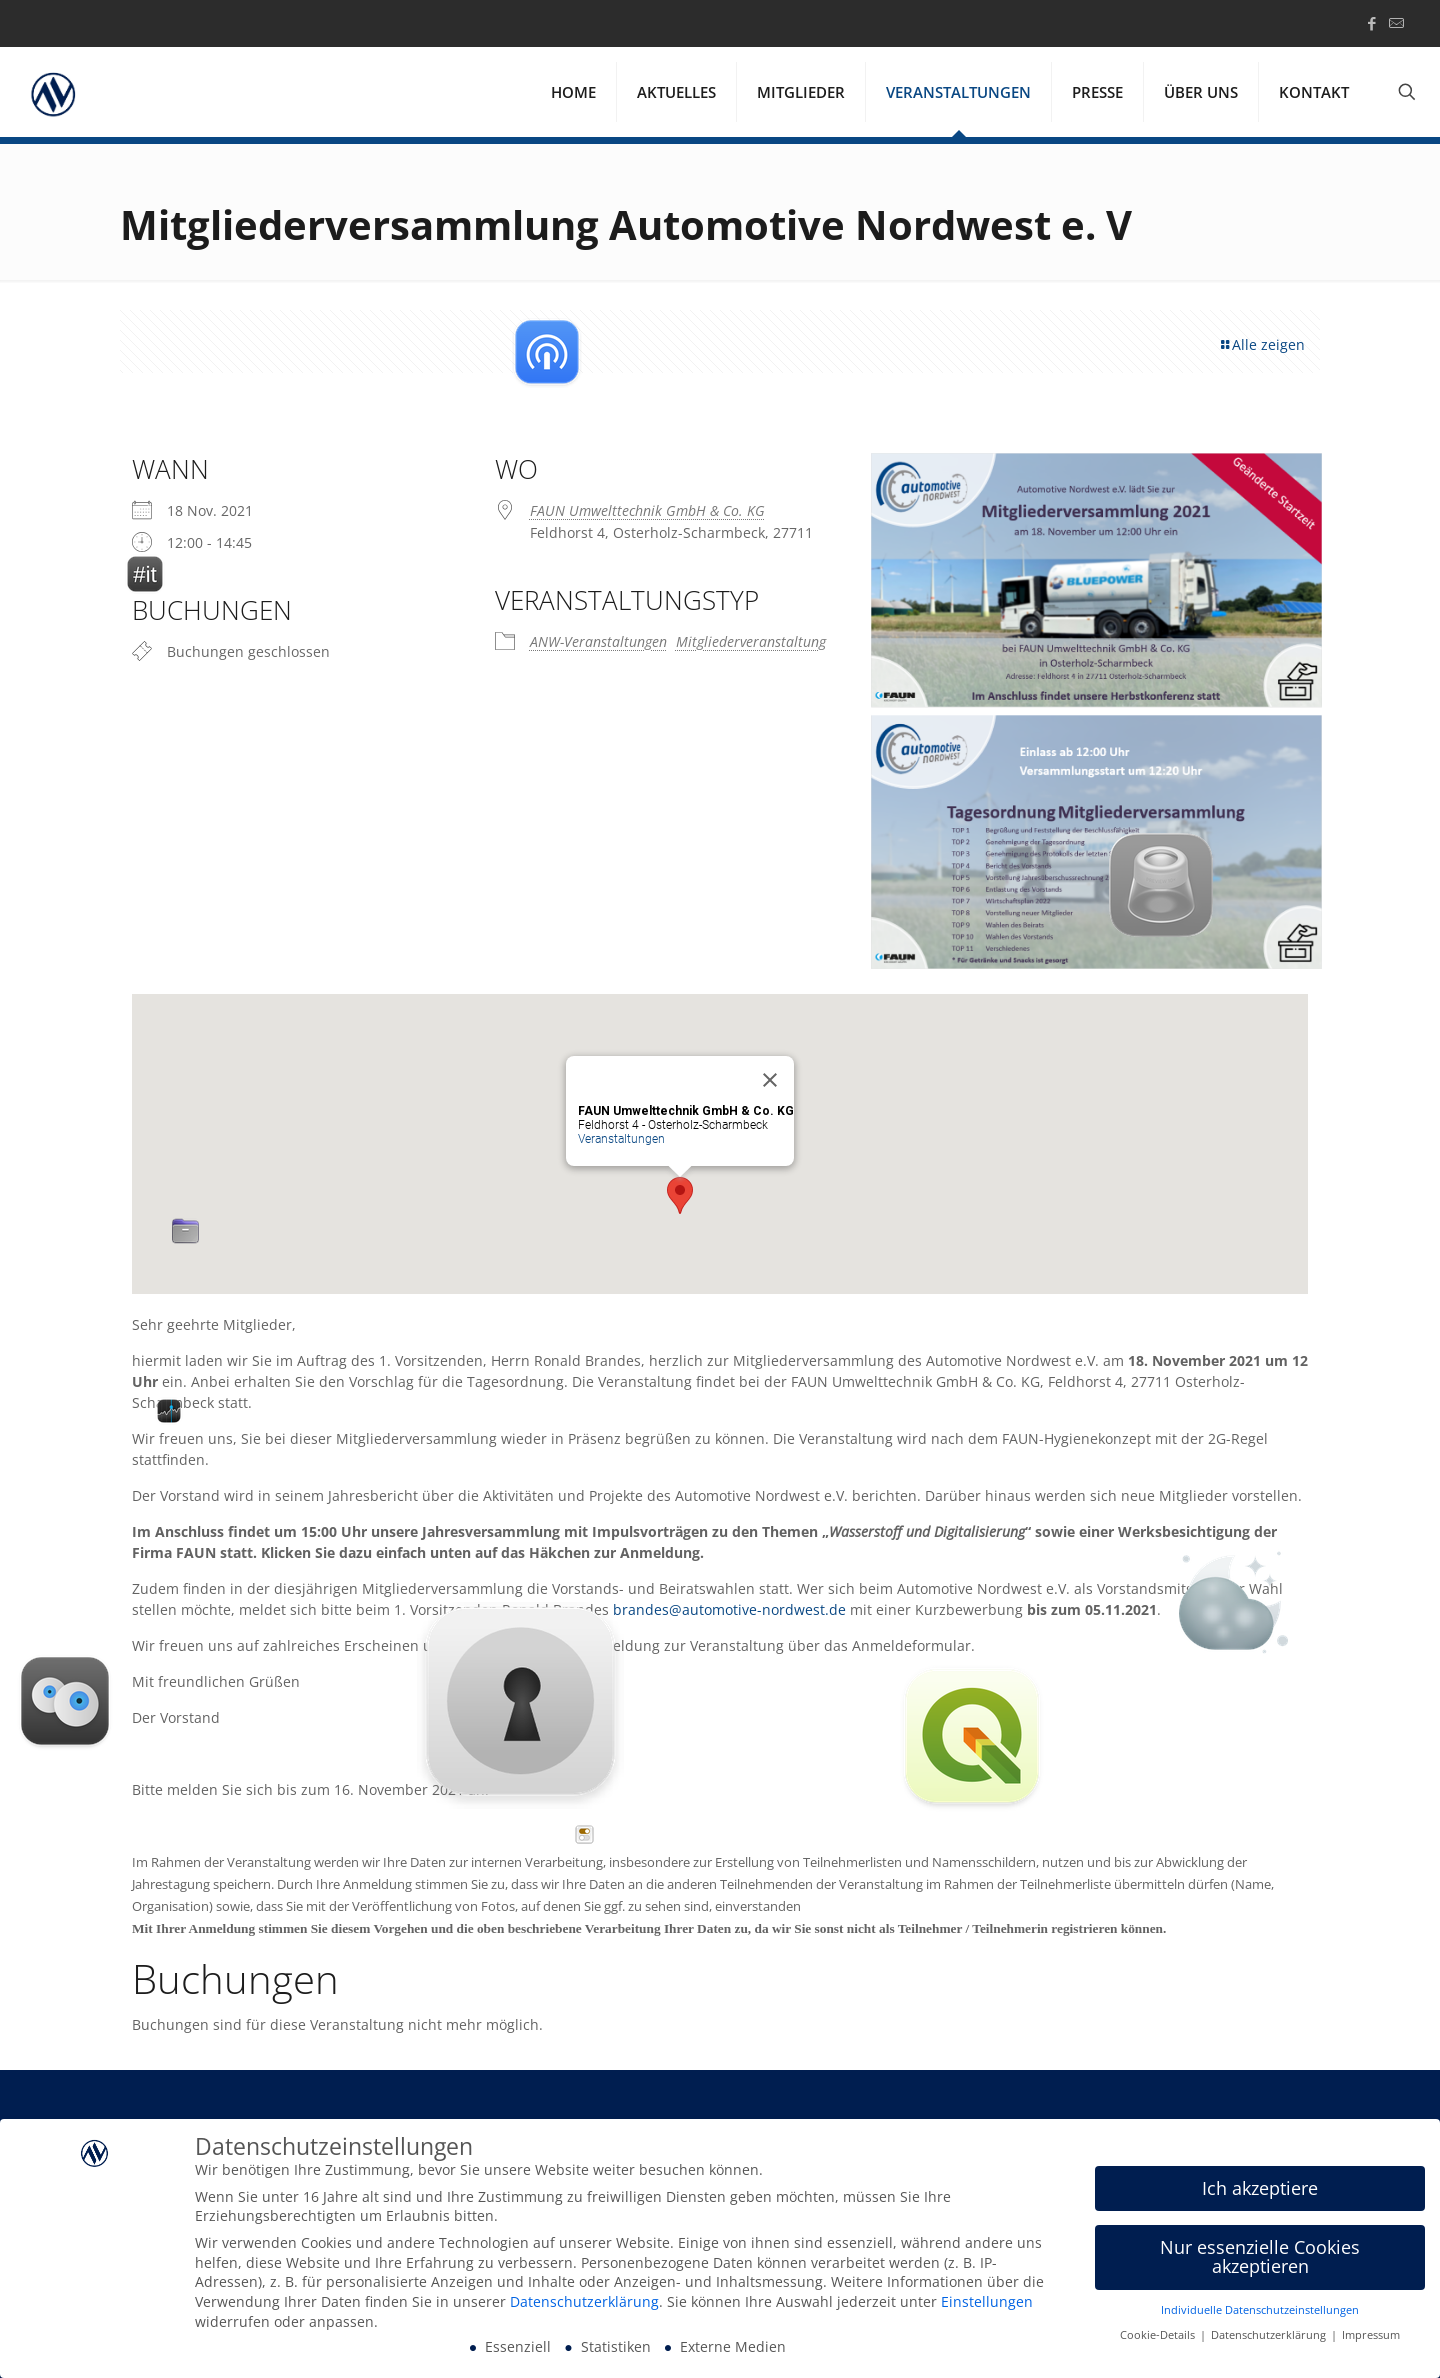 The image size is (1440, 2378). Describe the element at coordinates (1161, 885) in the screenshot. I see `open preview app to view images and PDFs` at that location.